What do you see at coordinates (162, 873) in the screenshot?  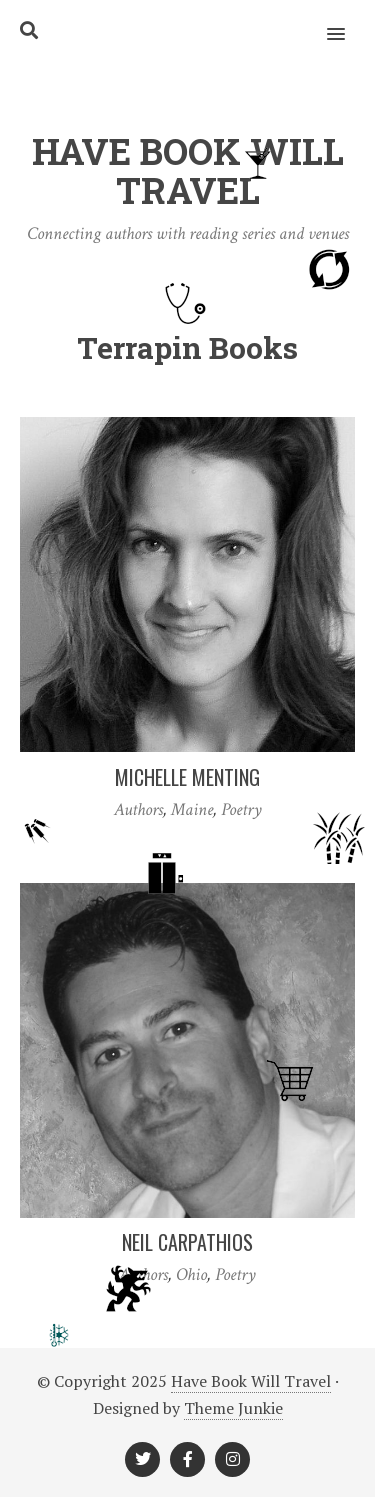 I see `access elevator or floor navigation` at bounding box center [162, 873].